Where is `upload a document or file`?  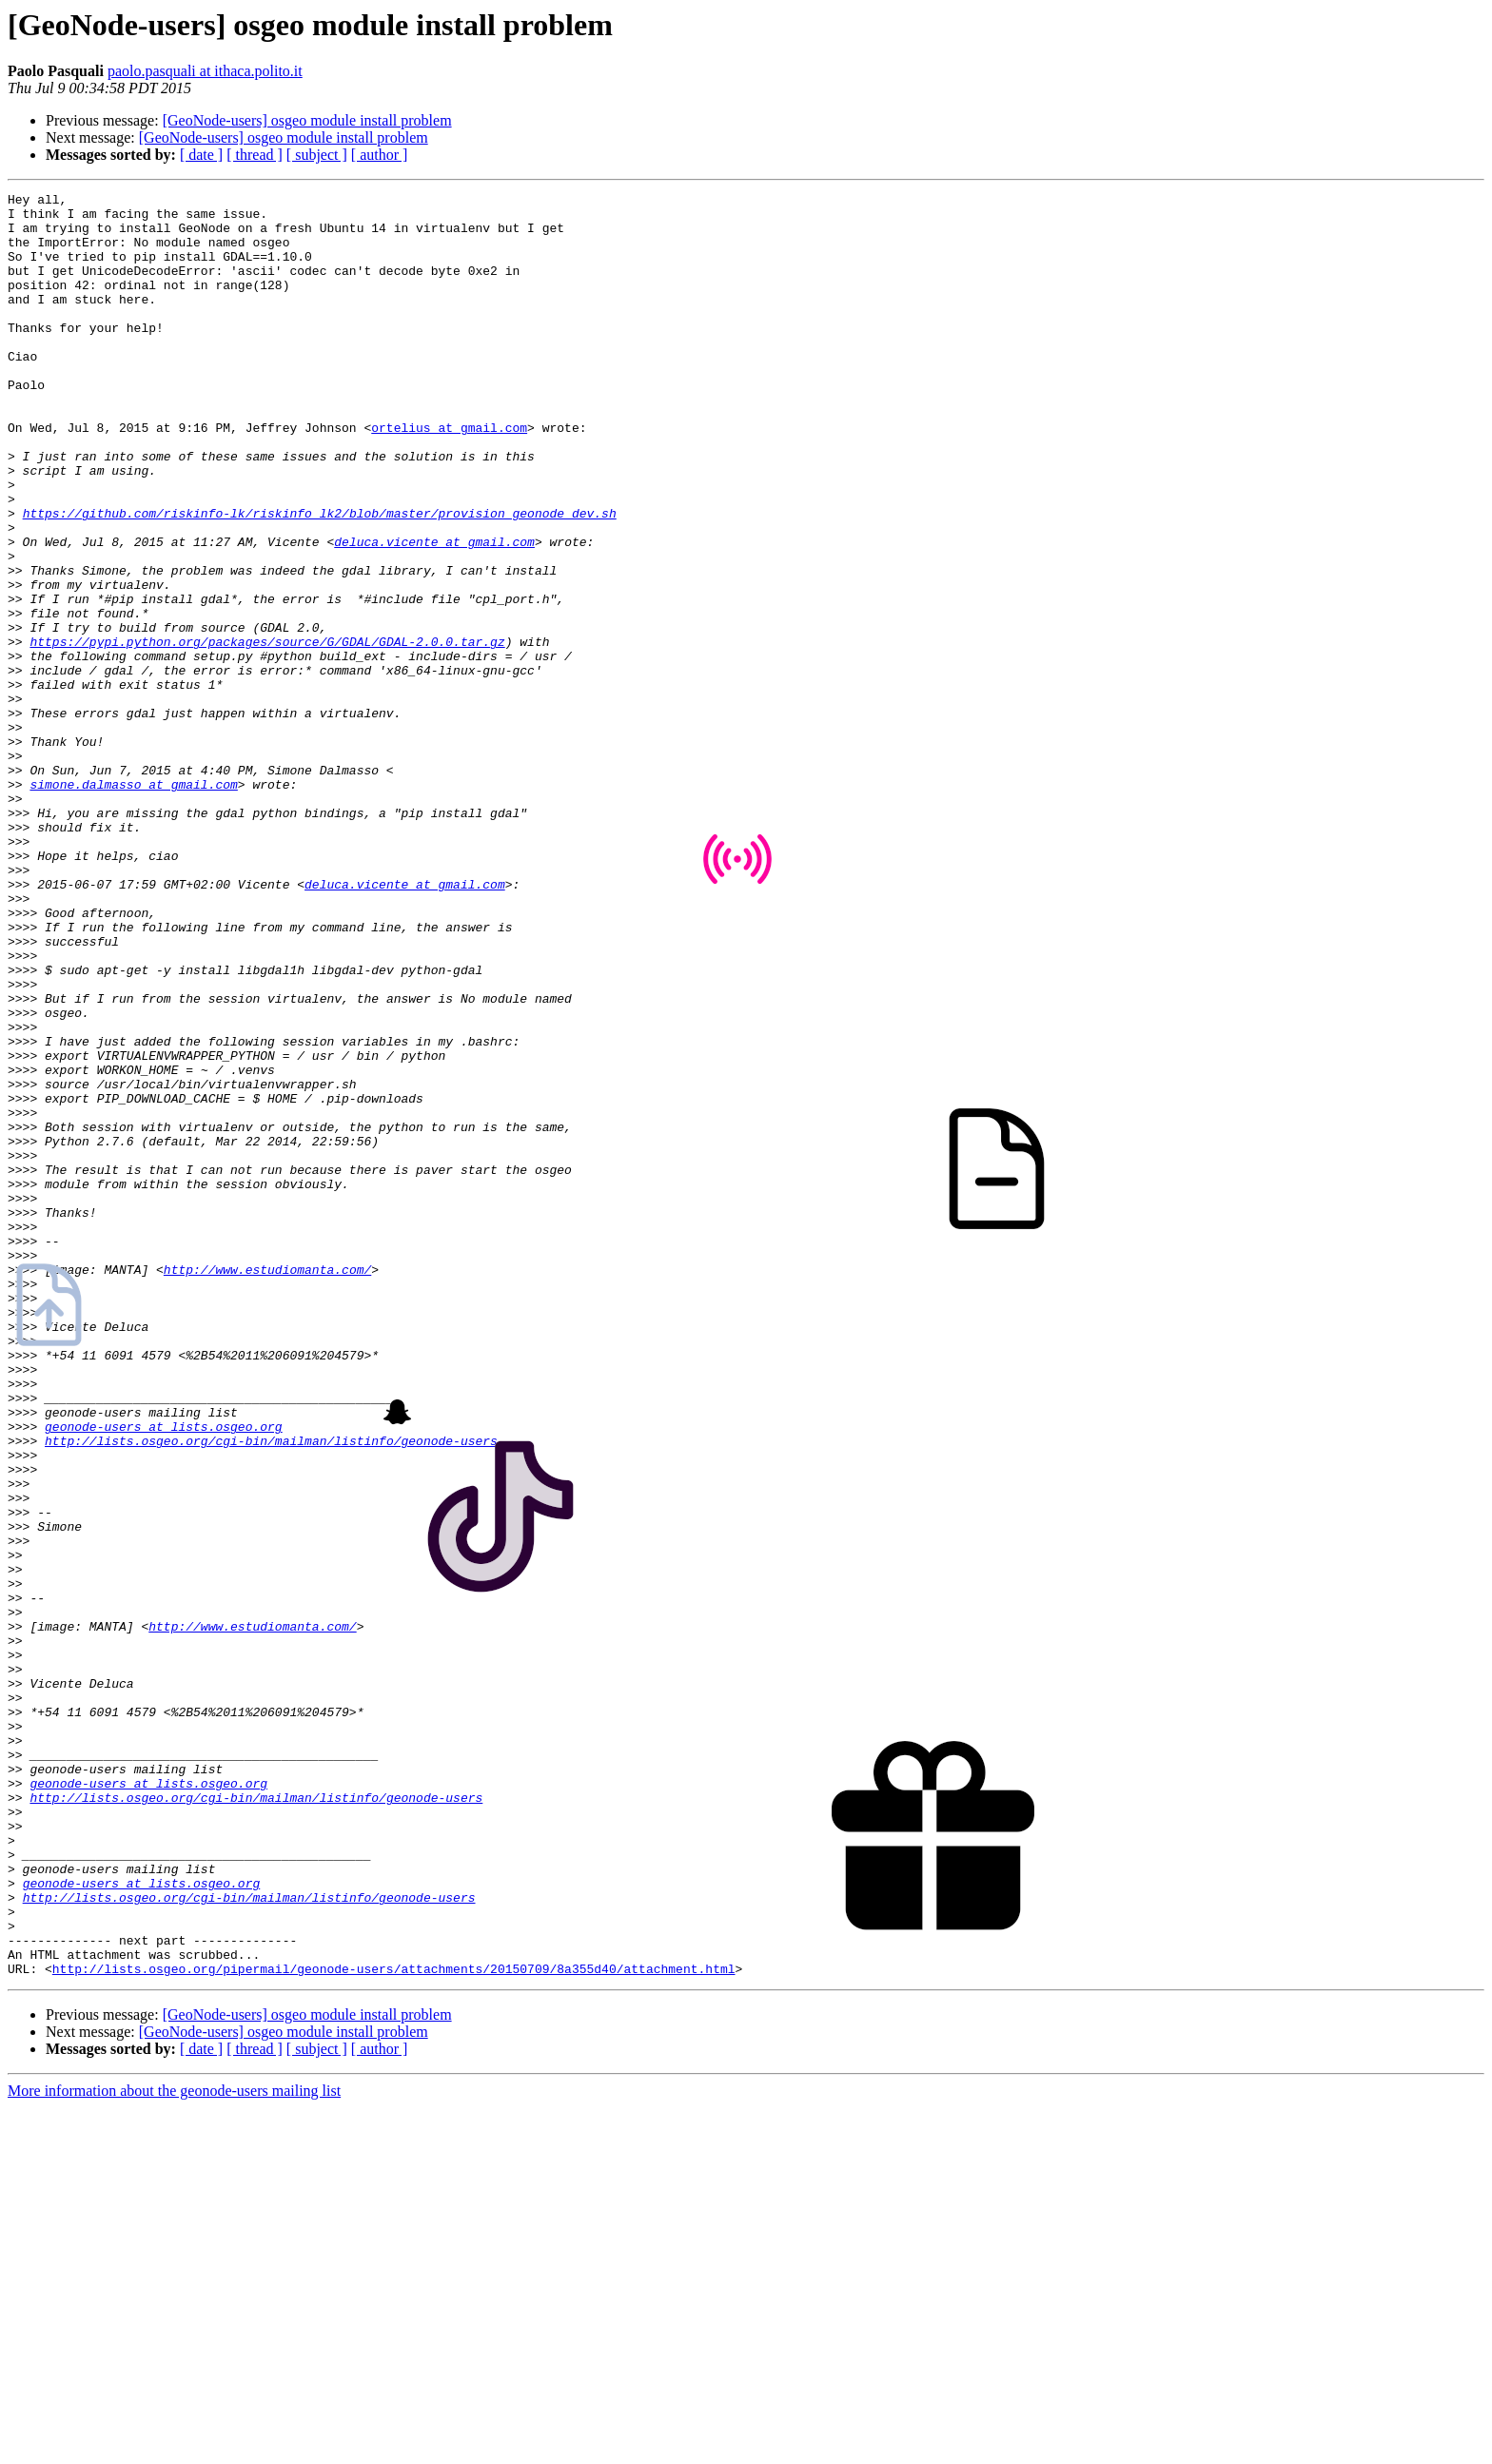
upload a document or file is located at coordinates (49, 1304).